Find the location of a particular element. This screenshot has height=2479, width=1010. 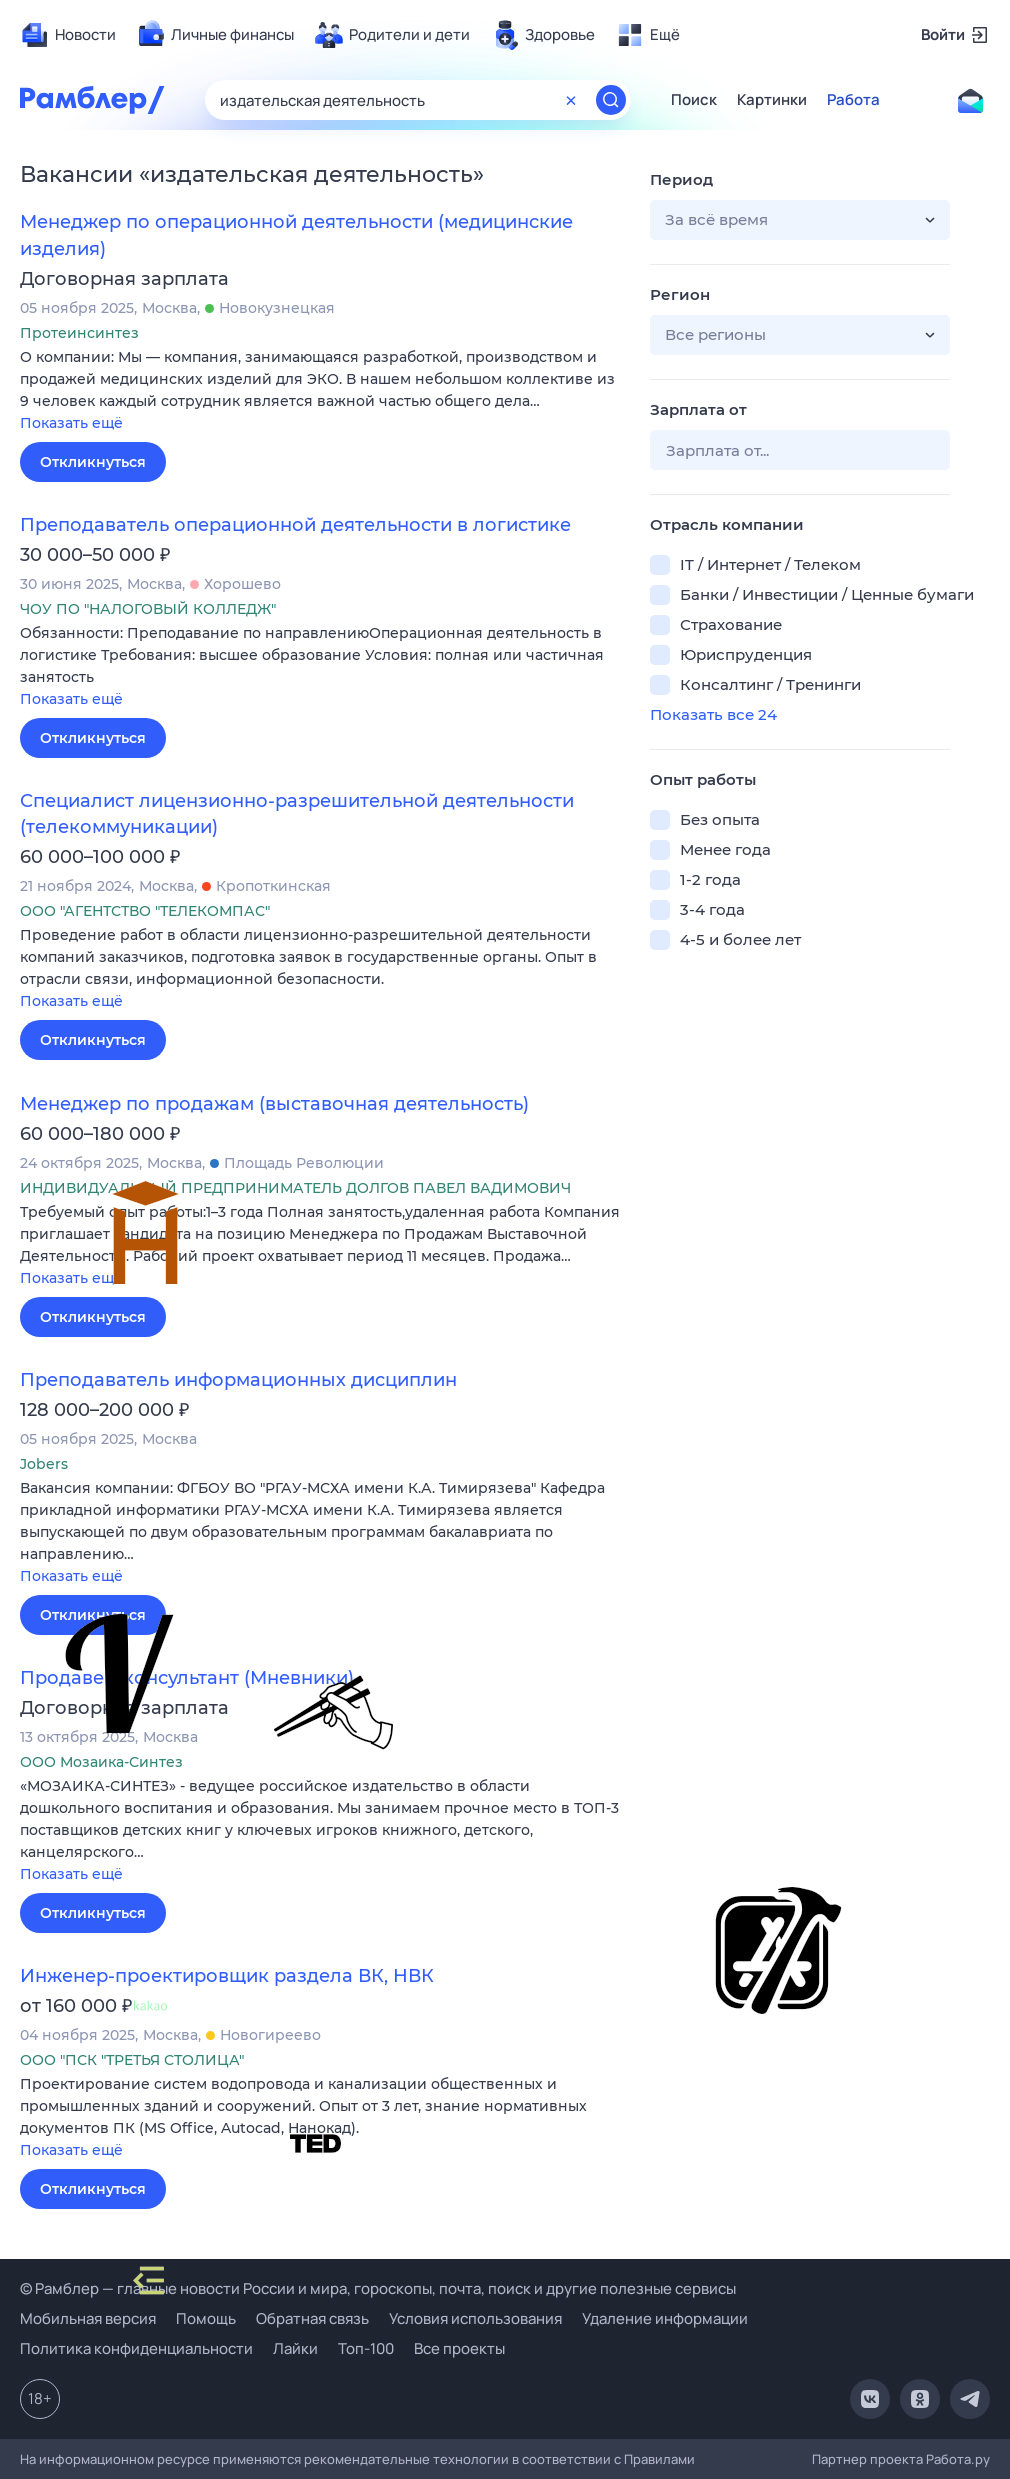

visit the Hexlet learning platform is located at coordinates (145, 1232).